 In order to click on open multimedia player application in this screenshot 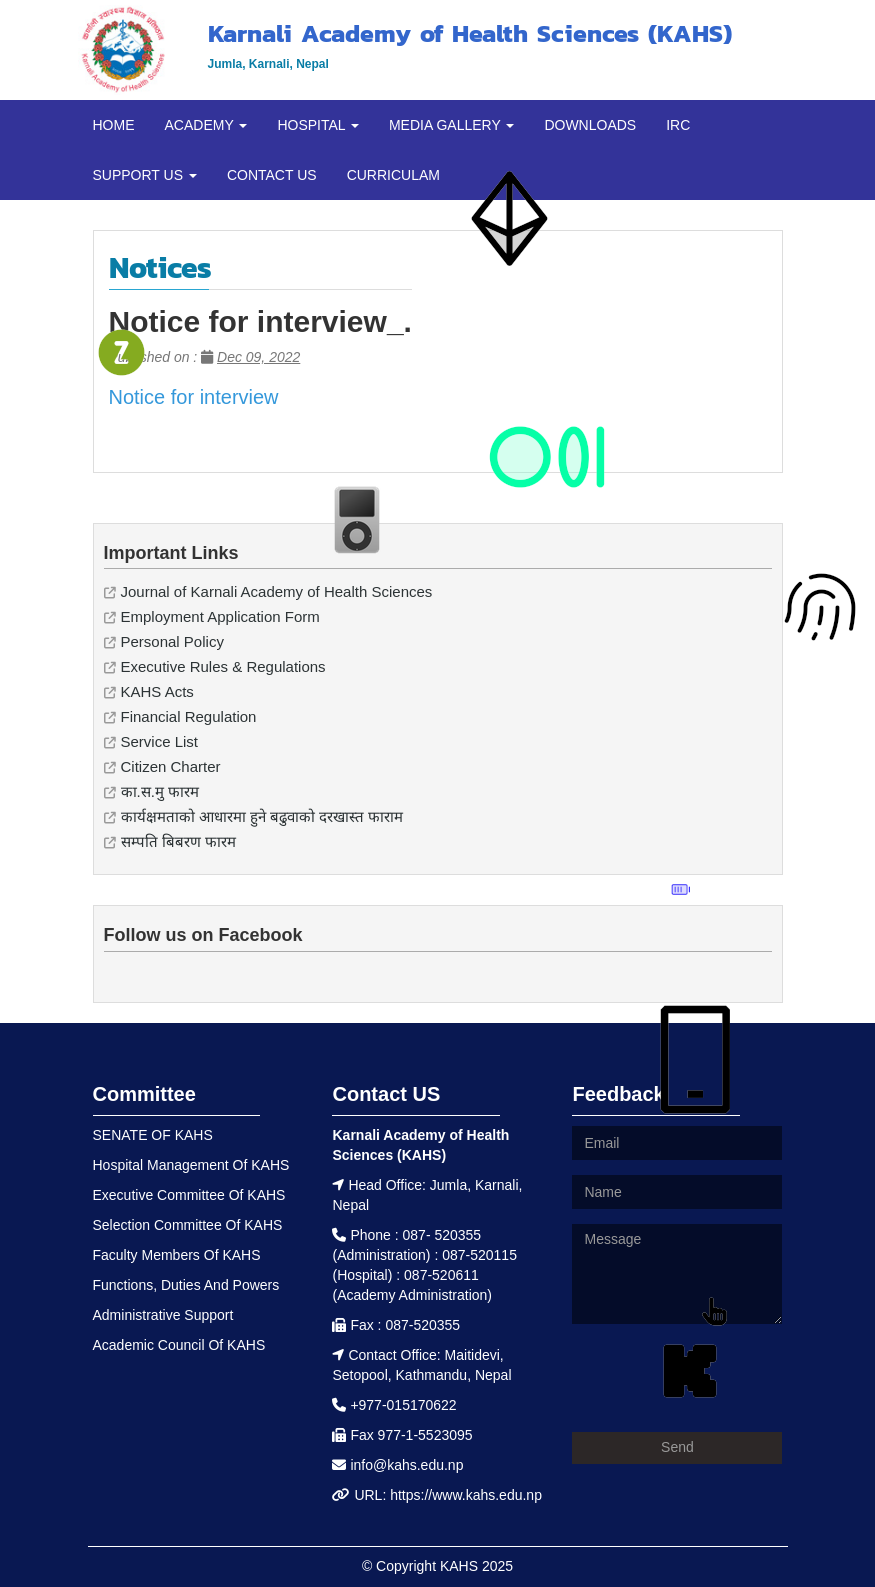, I will do `click(357, 520)`.